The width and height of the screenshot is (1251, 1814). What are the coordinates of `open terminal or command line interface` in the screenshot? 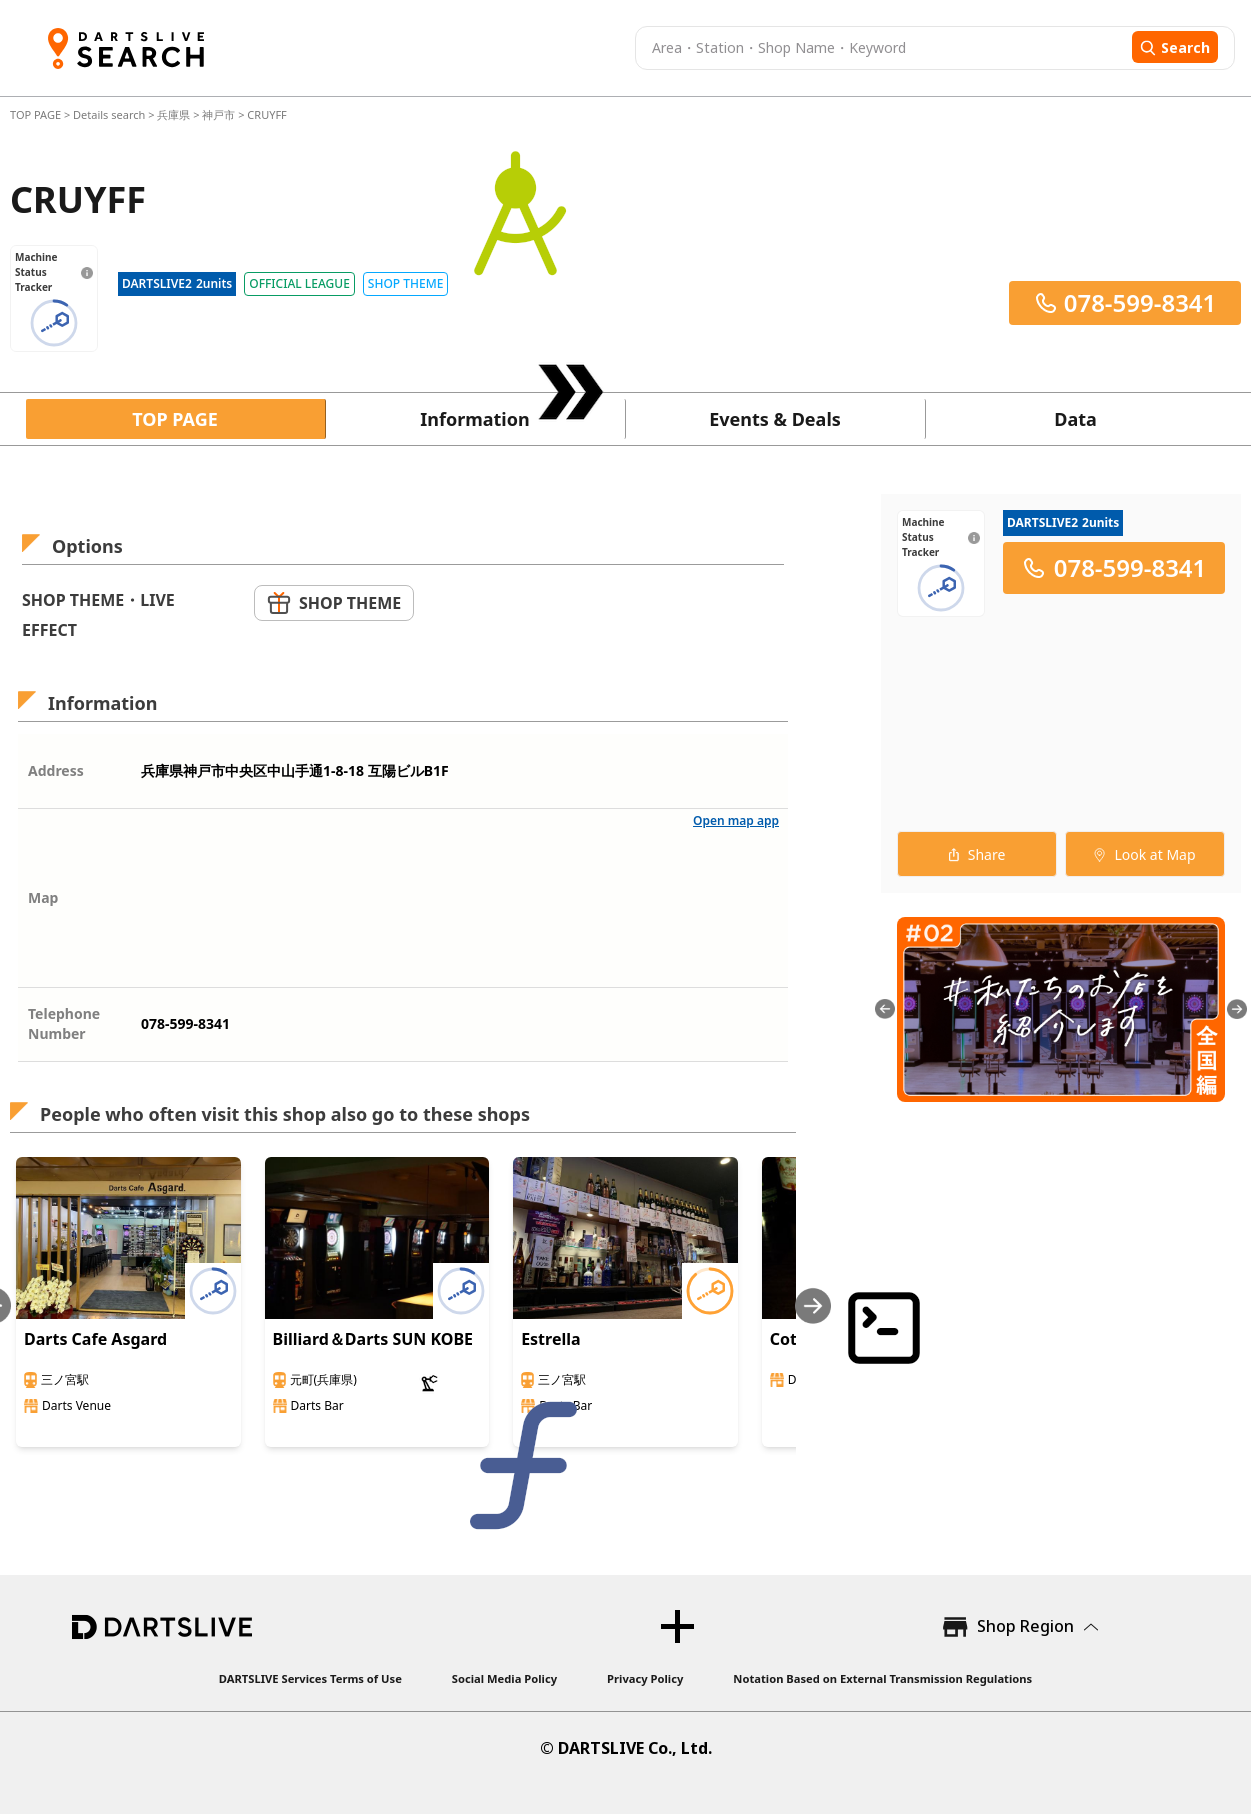 It's located at (884, 1328).